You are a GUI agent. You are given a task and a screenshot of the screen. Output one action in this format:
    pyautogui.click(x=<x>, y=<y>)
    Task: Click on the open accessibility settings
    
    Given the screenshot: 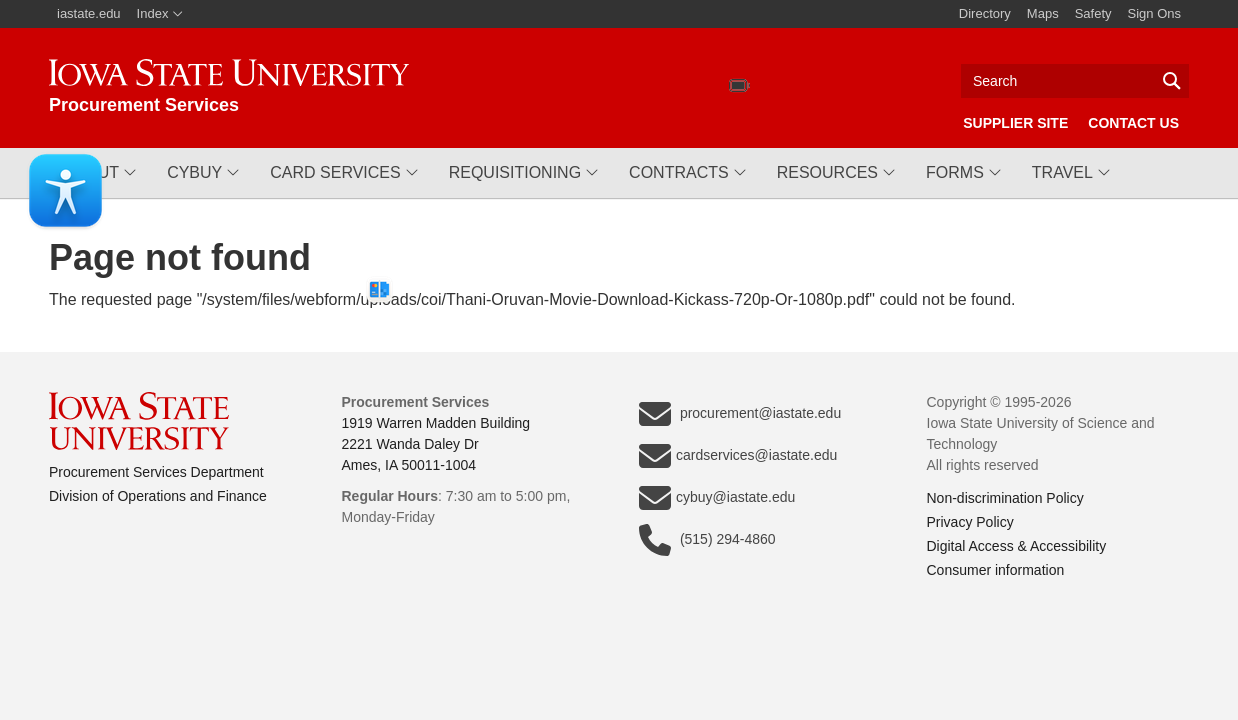 What is the action you would take?
    pyautogui.click(x=65, y=190)
    